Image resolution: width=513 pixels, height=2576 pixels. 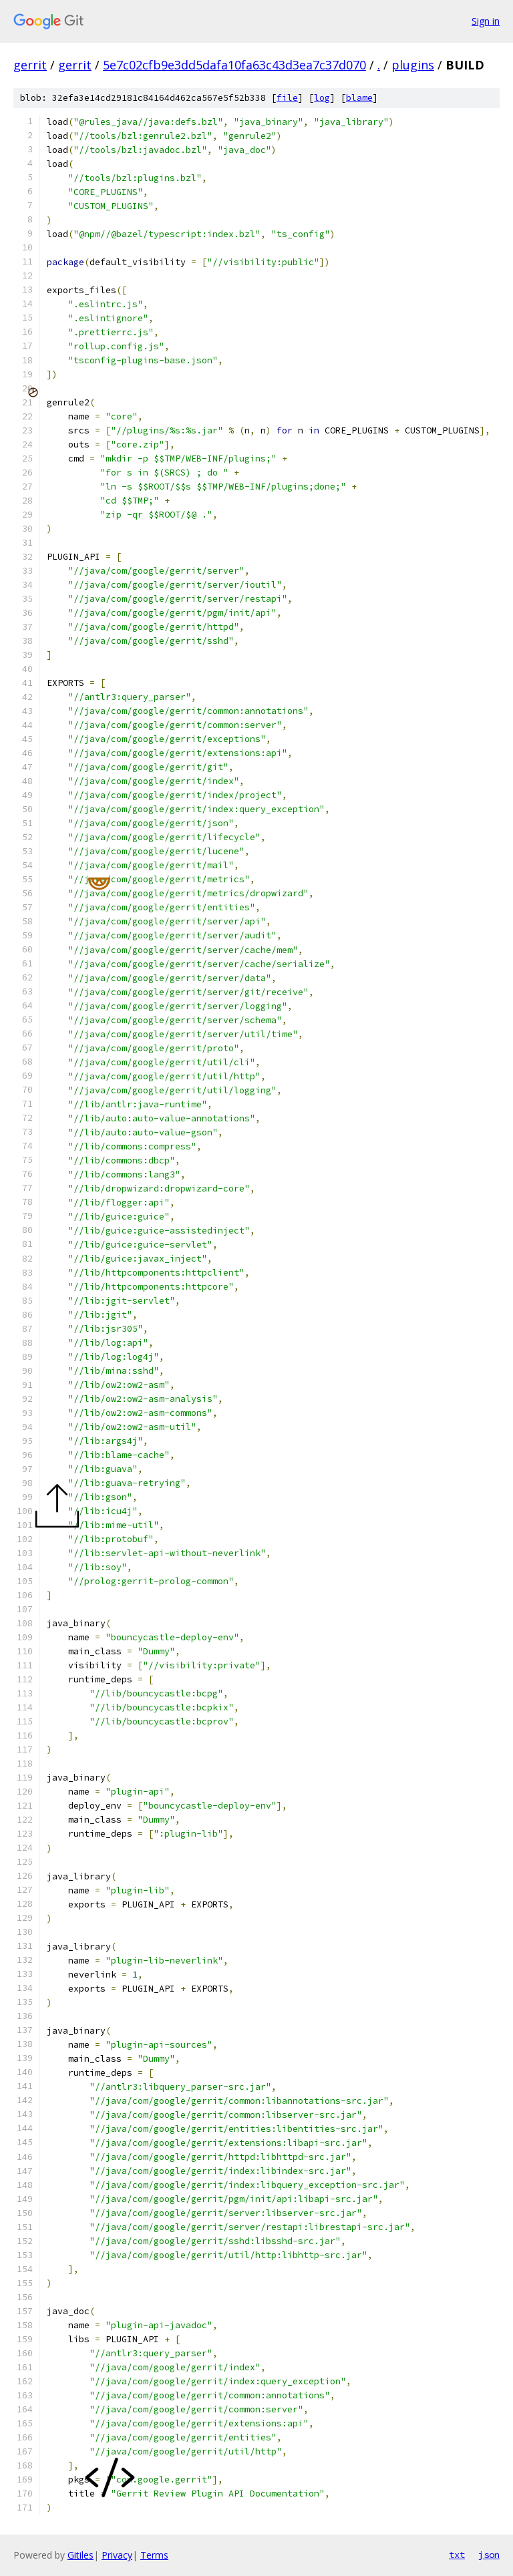 What do you see at coordinates (33, 392) in the screenshot?
I see `view analytics or statistics breakdown` at bounding box center [33, 392].